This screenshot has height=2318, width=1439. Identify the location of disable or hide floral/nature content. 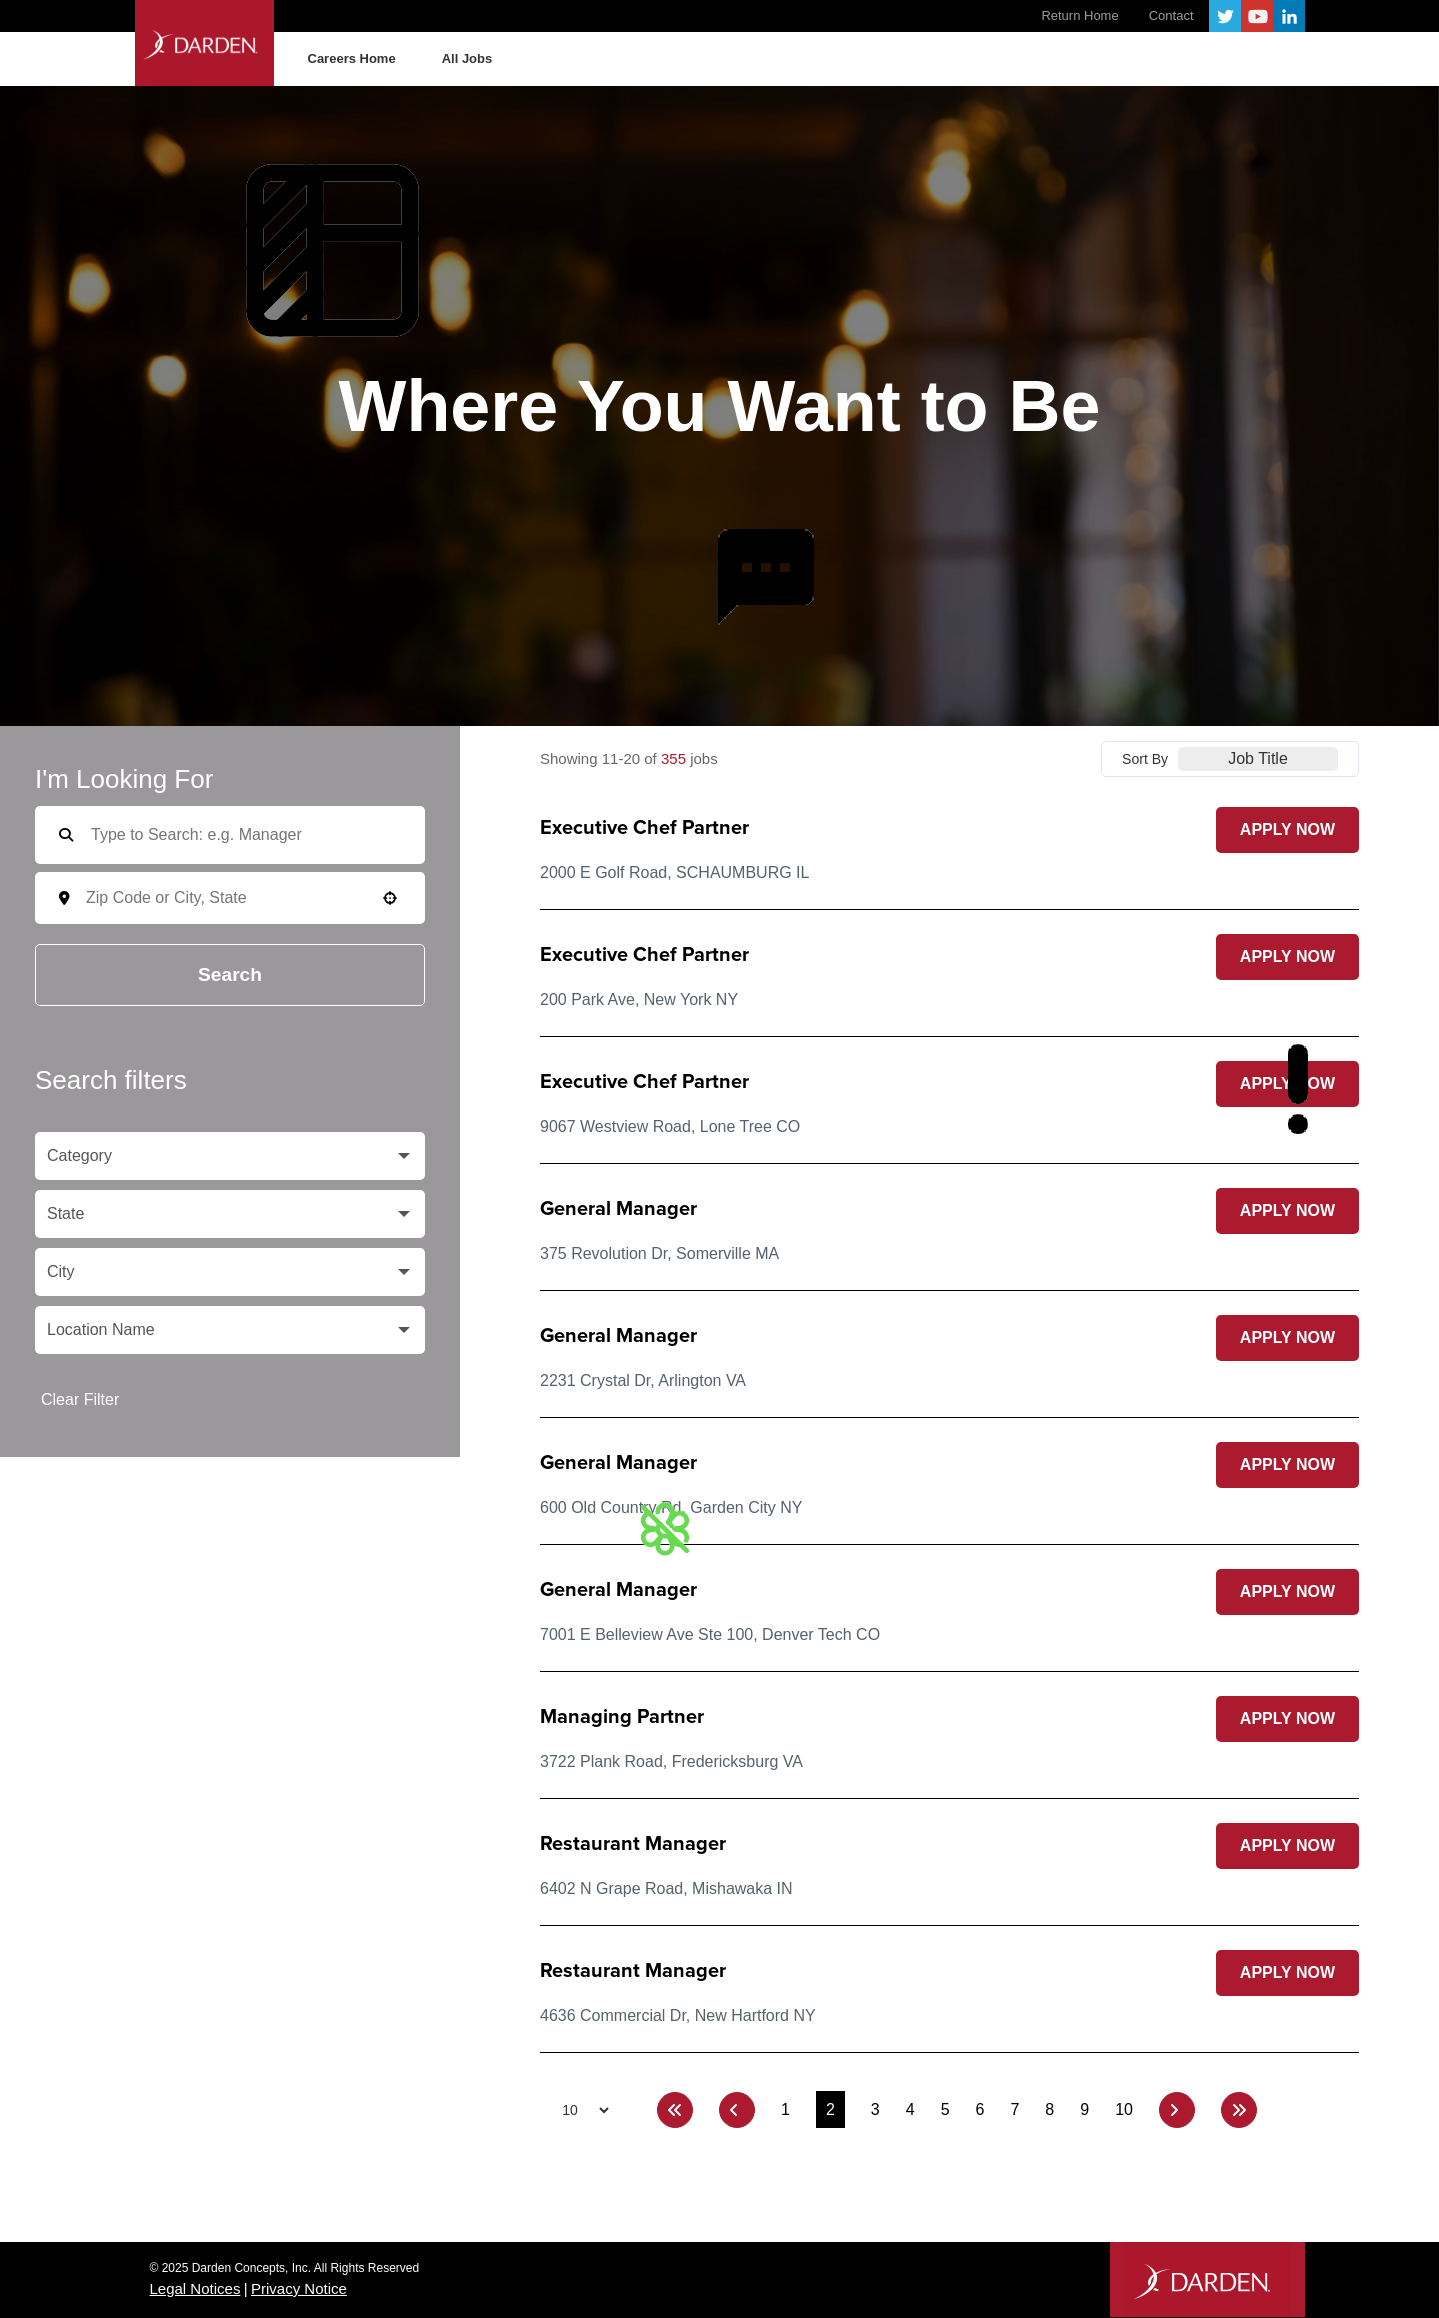
(665, 1529).